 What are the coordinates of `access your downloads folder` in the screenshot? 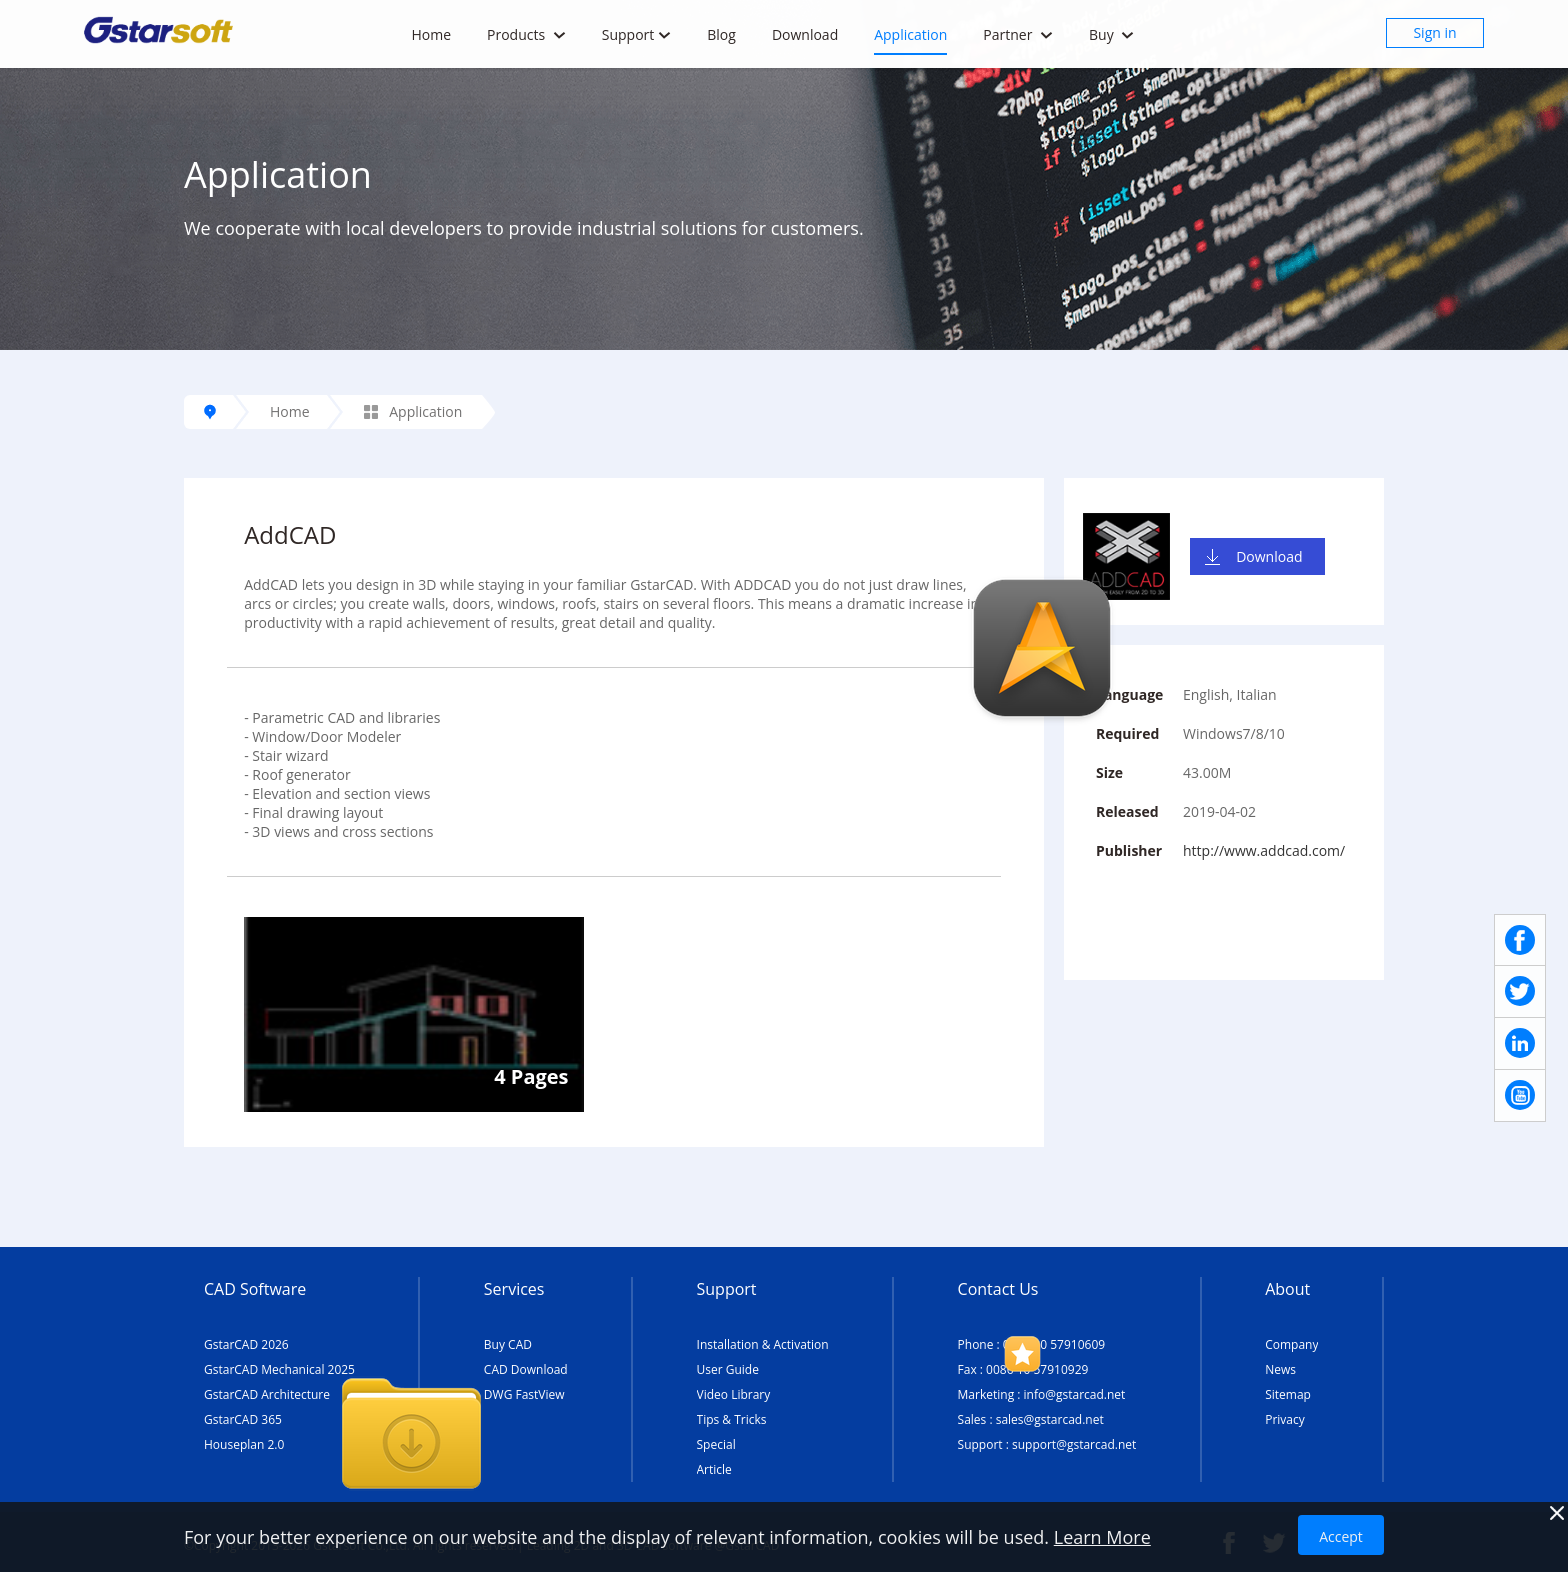 It's located at (411, 1433).